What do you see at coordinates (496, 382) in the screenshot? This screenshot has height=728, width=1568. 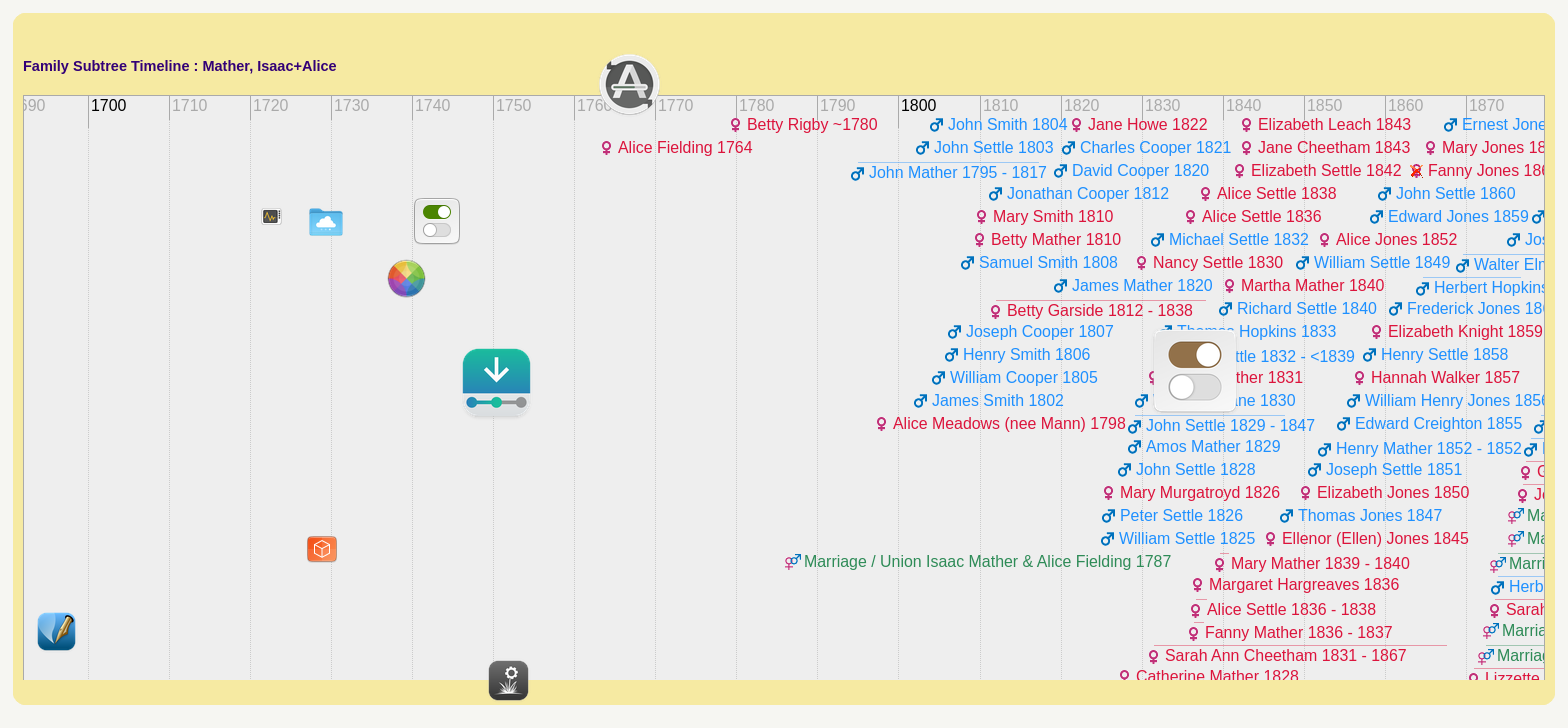 I see `open the ubiquity installer application` at bounding box center [496, 382].